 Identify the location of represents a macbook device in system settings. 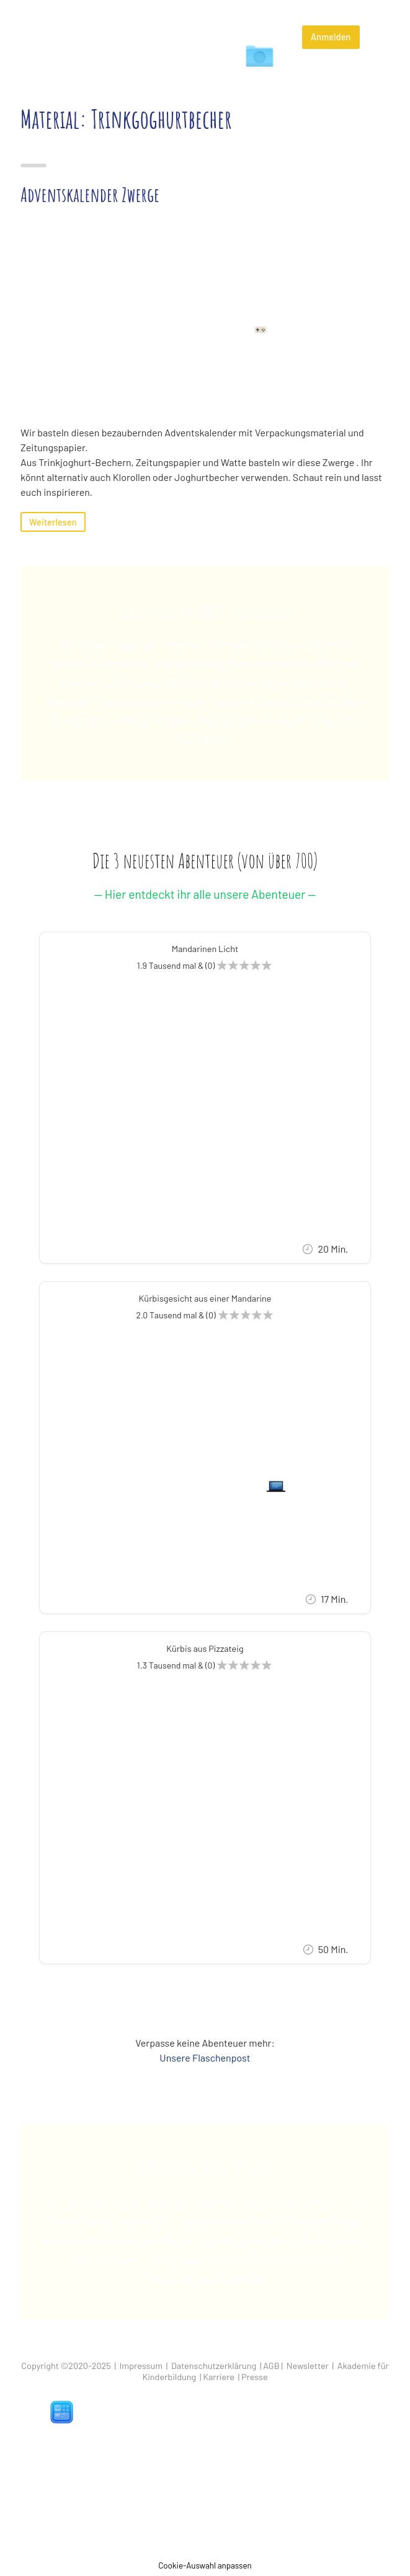
(276, 1486).